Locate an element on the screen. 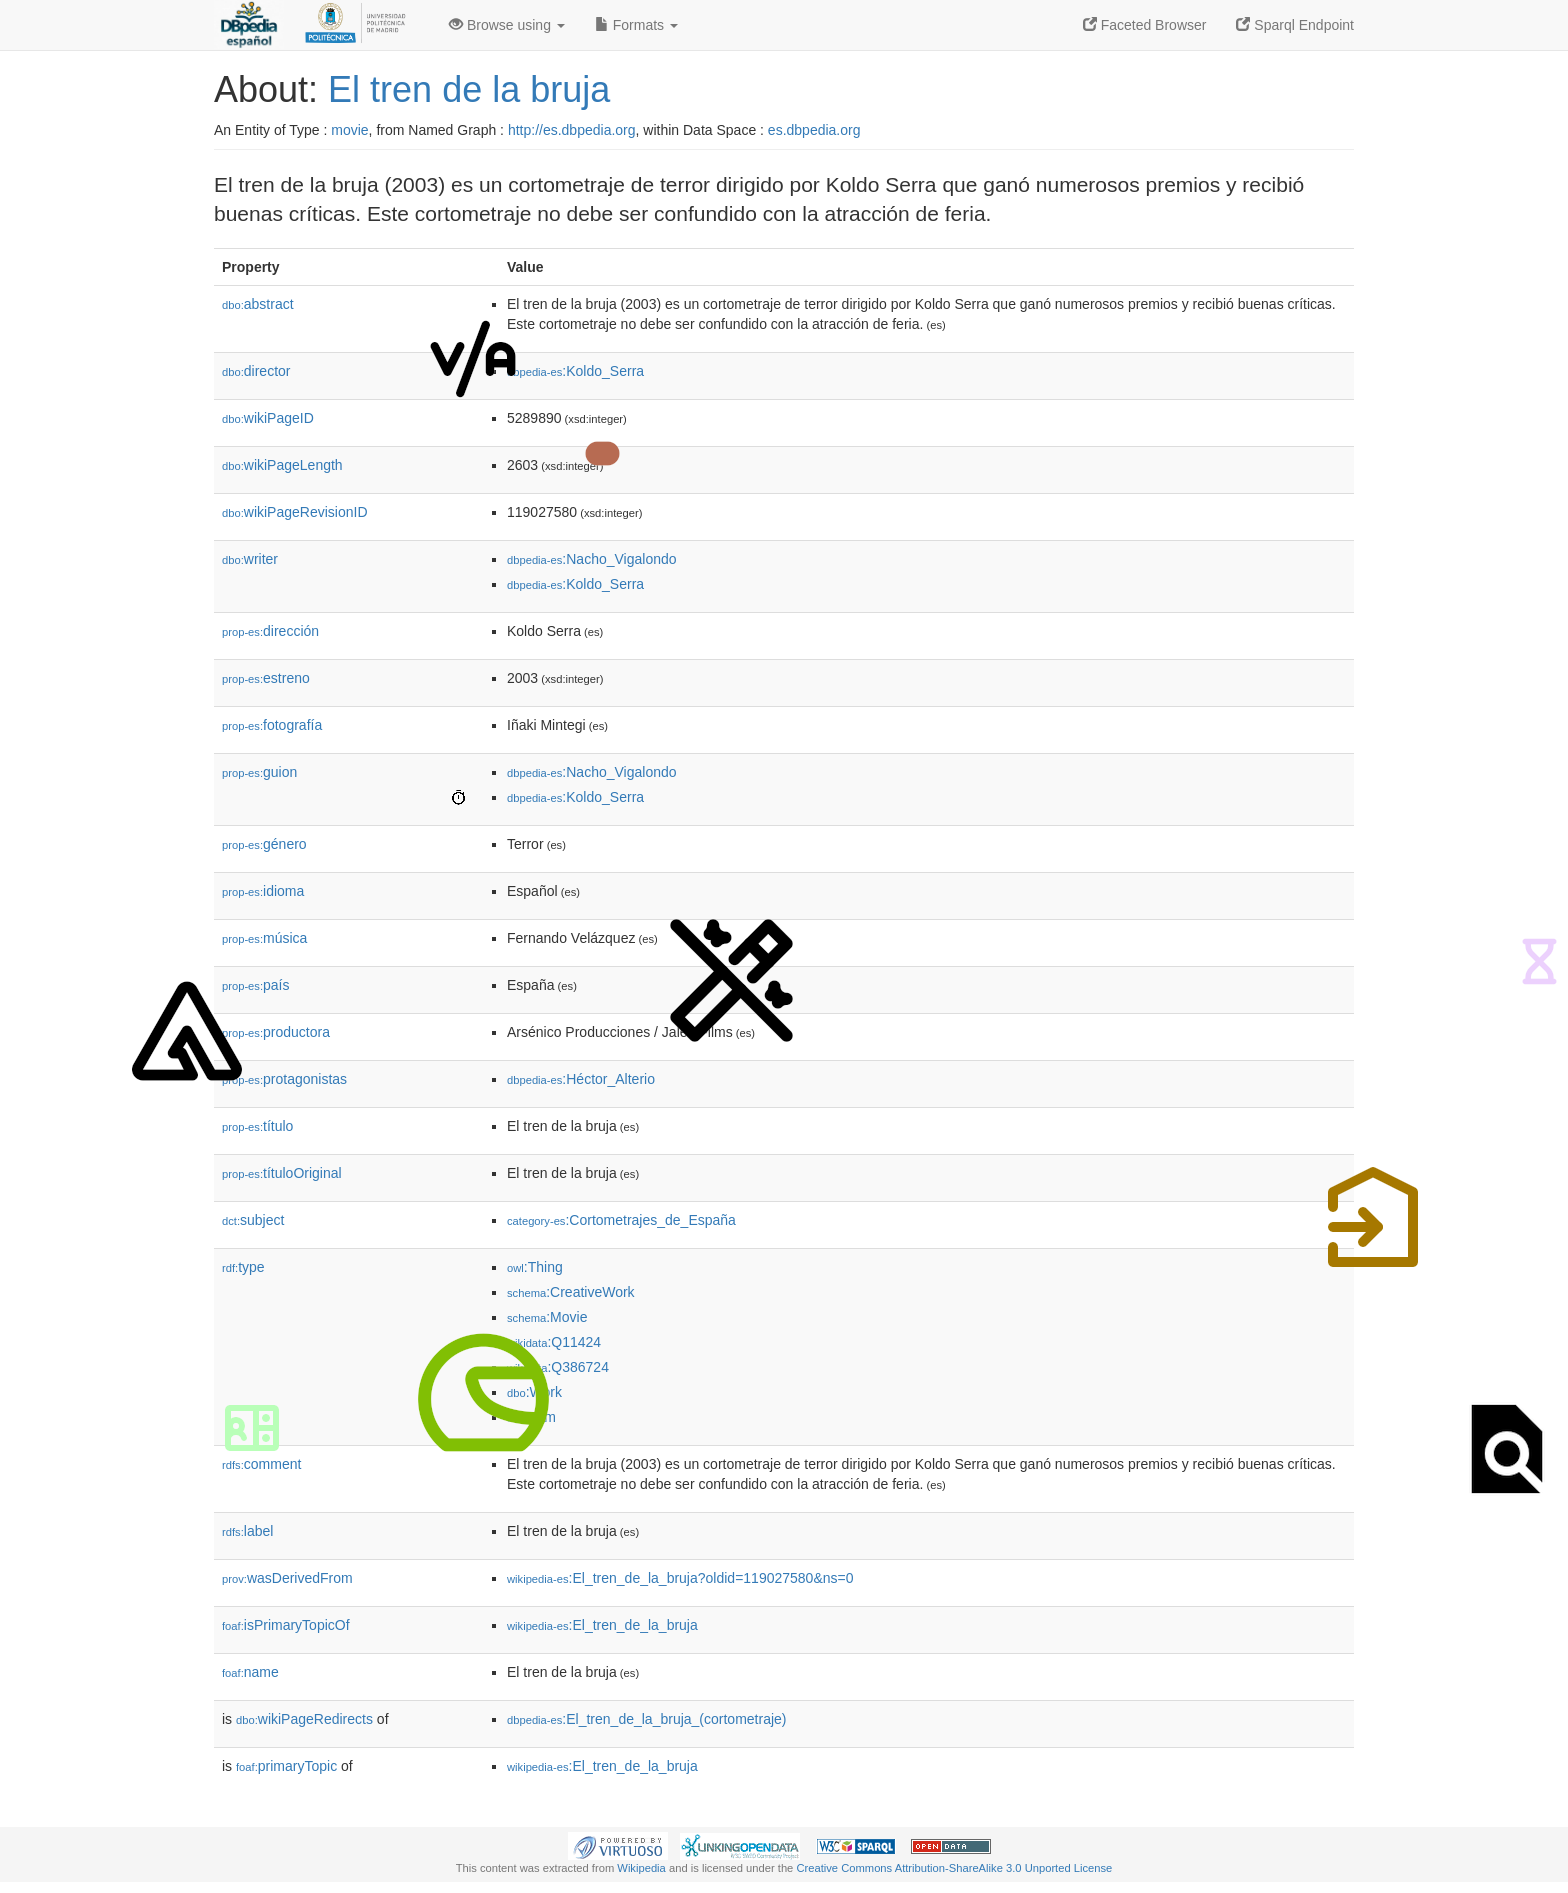 This screenshot has width=1568, height=1893. disable magic wand or auto-enhance feature is located at coordinates (731, 980).